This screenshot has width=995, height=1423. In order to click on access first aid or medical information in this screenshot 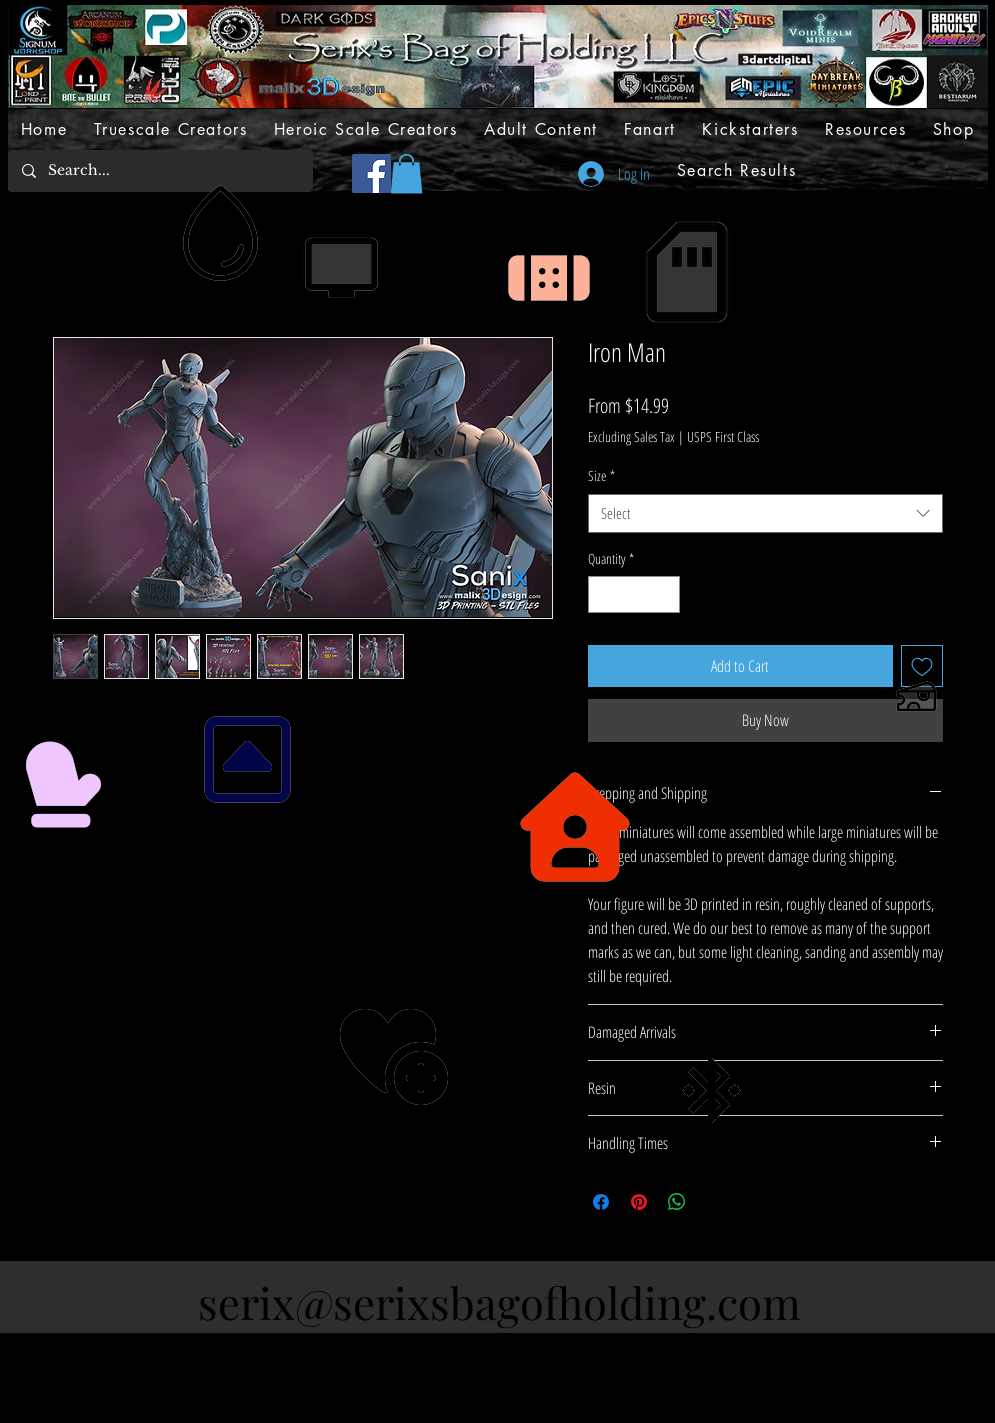, I will do `click(549, 278)`.